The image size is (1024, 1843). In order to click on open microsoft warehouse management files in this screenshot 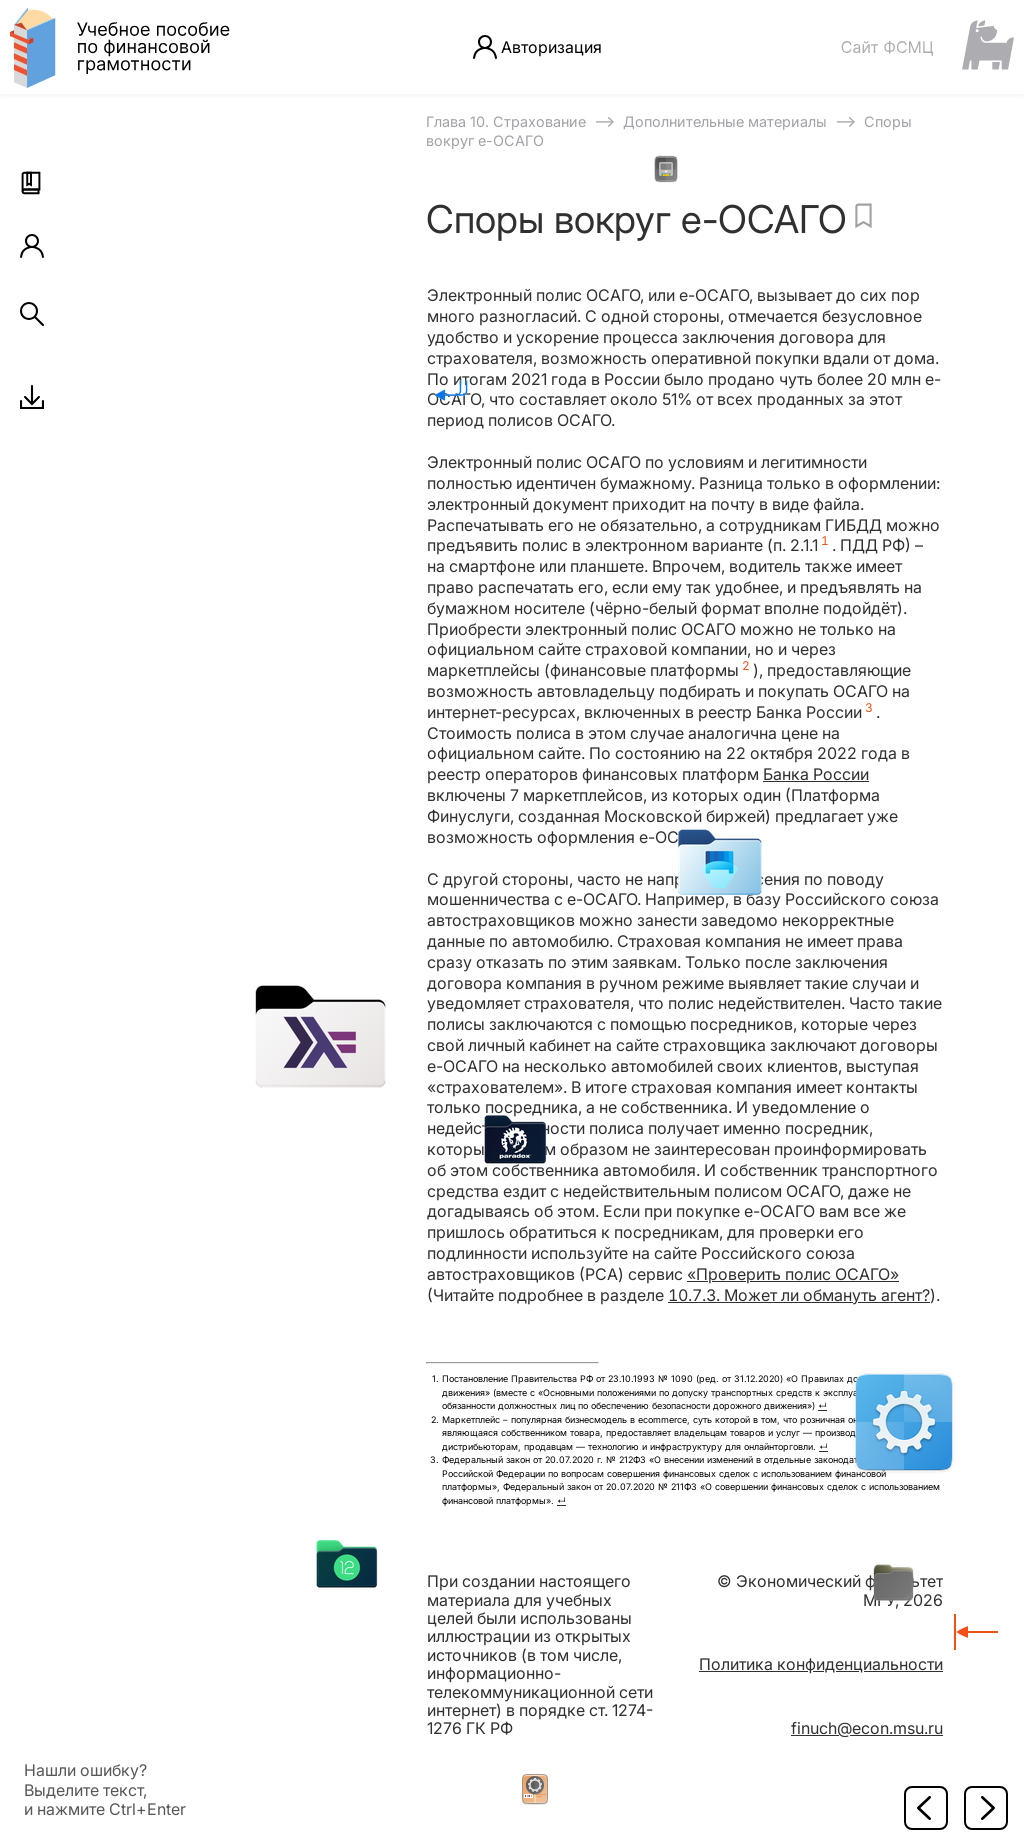, I will do `click(719, 864)`.